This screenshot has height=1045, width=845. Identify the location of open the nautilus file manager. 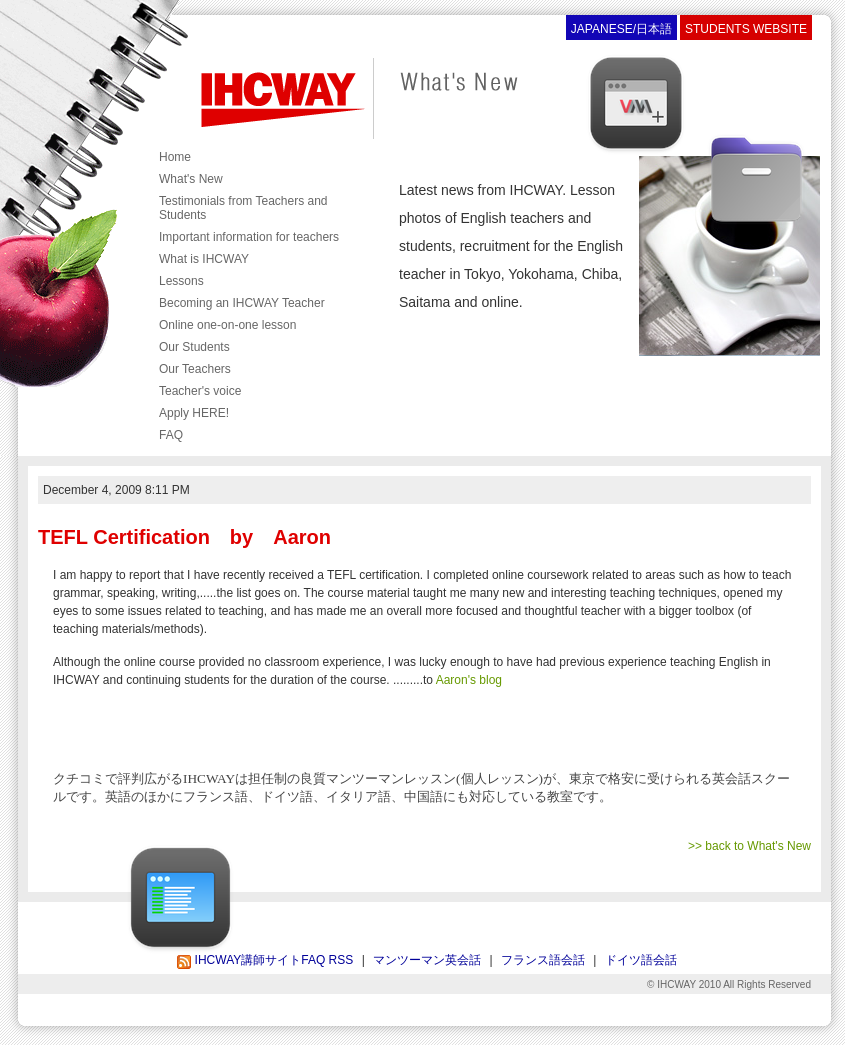
(756, 179).